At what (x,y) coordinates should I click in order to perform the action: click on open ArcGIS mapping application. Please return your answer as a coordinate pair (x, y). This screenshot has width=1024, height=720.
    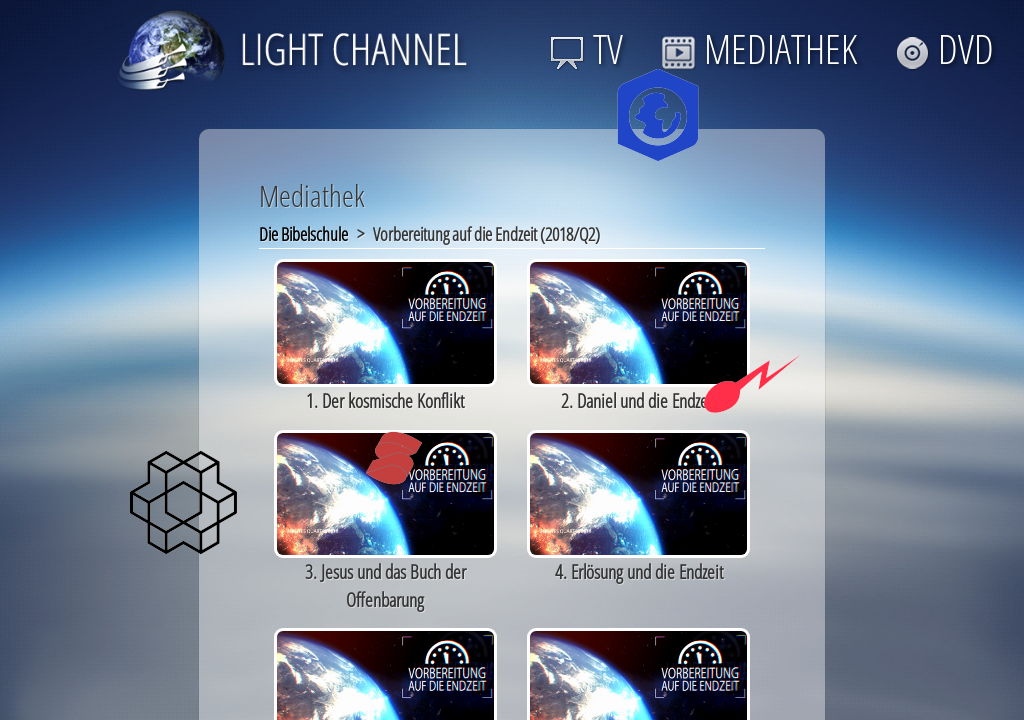
    Looking at the image, I should click on (658, 115).